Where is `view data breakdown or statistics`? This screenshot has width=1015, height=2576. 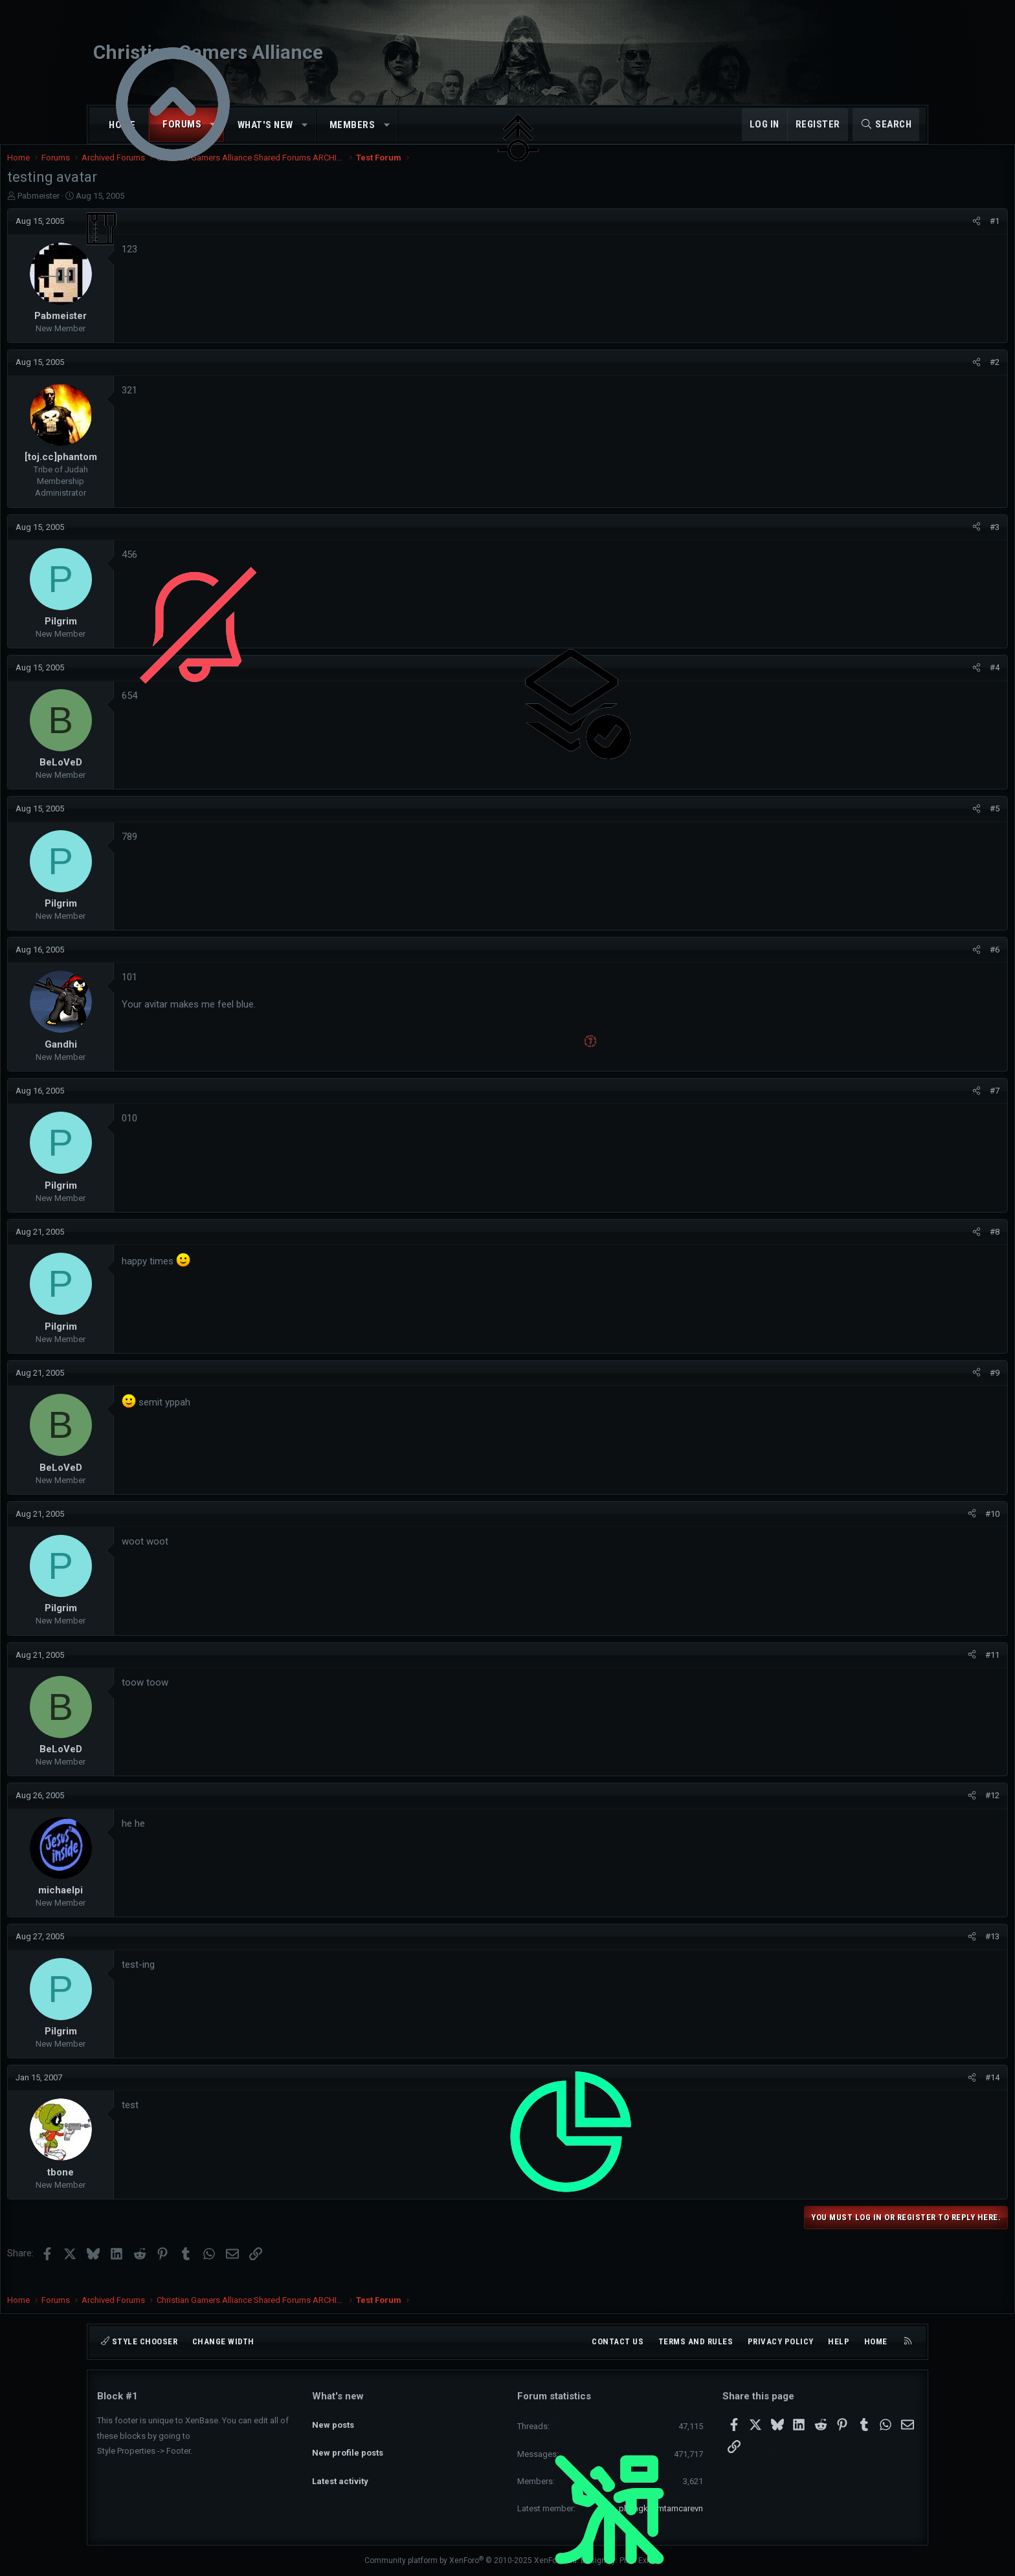
view data breakdown or statistics is located at coordinates (566, 2136).